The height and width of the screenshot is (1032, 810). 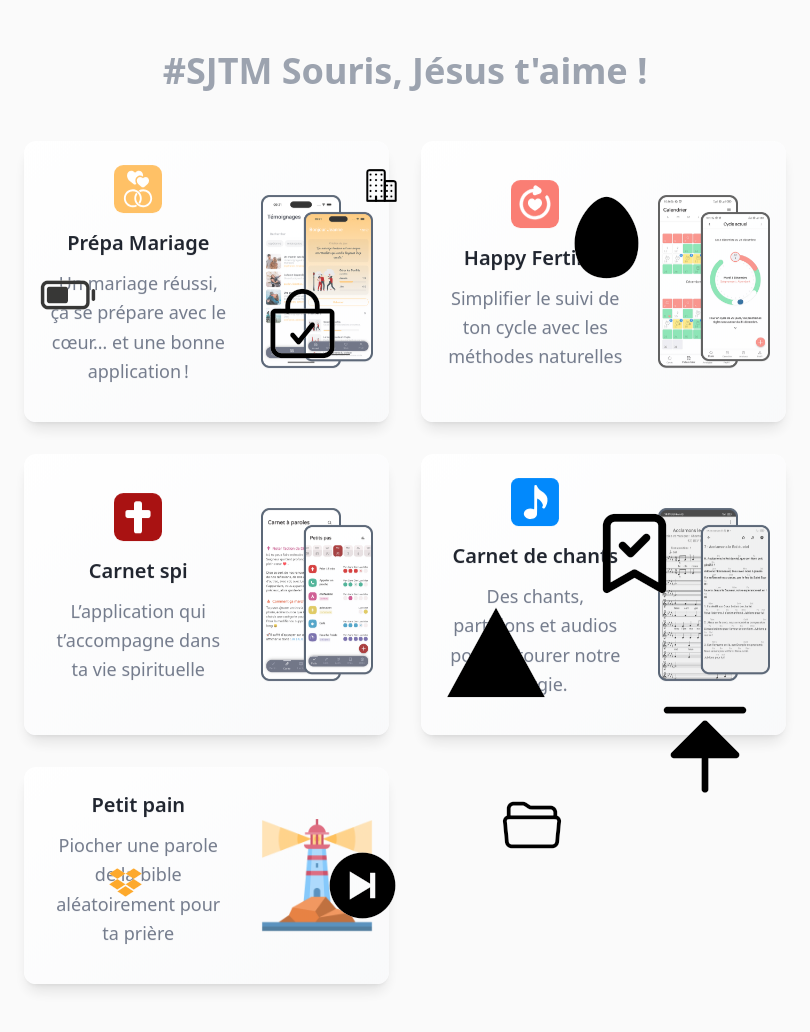 I want to click on open folder to view contents, so click(x=532, y=825).